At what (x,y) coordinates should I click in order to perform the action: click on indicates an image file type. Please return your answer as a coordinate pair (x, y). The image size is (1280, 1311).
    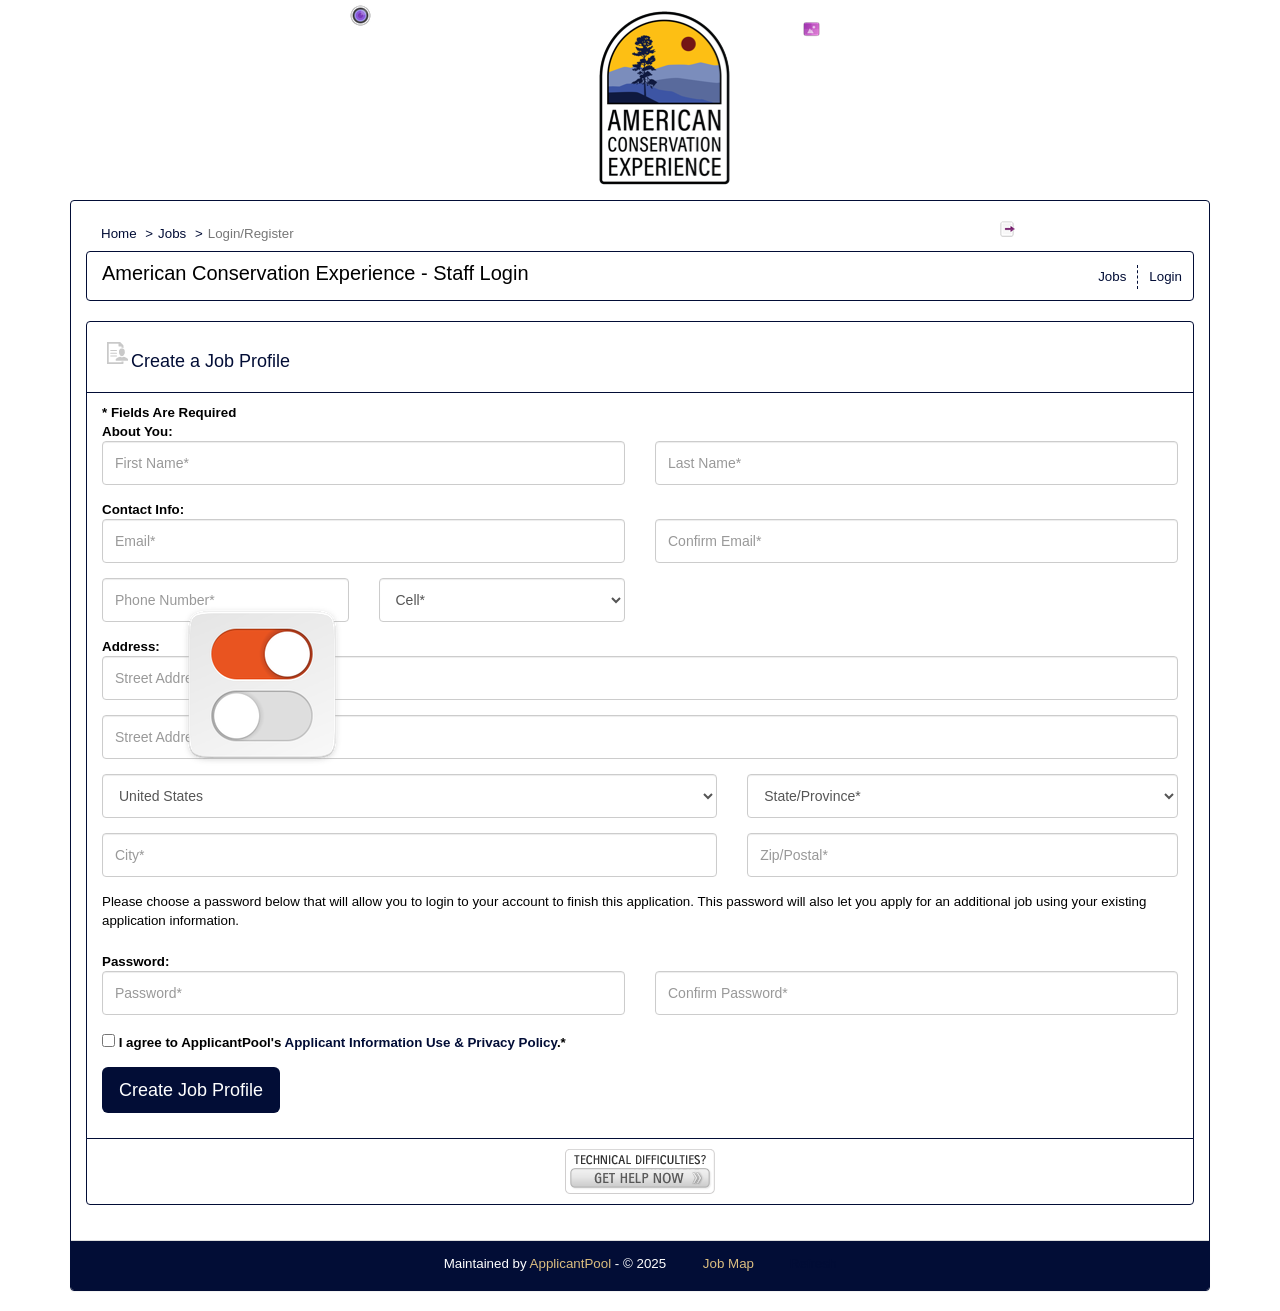
    Looking at the image, I should click on (811, 28).